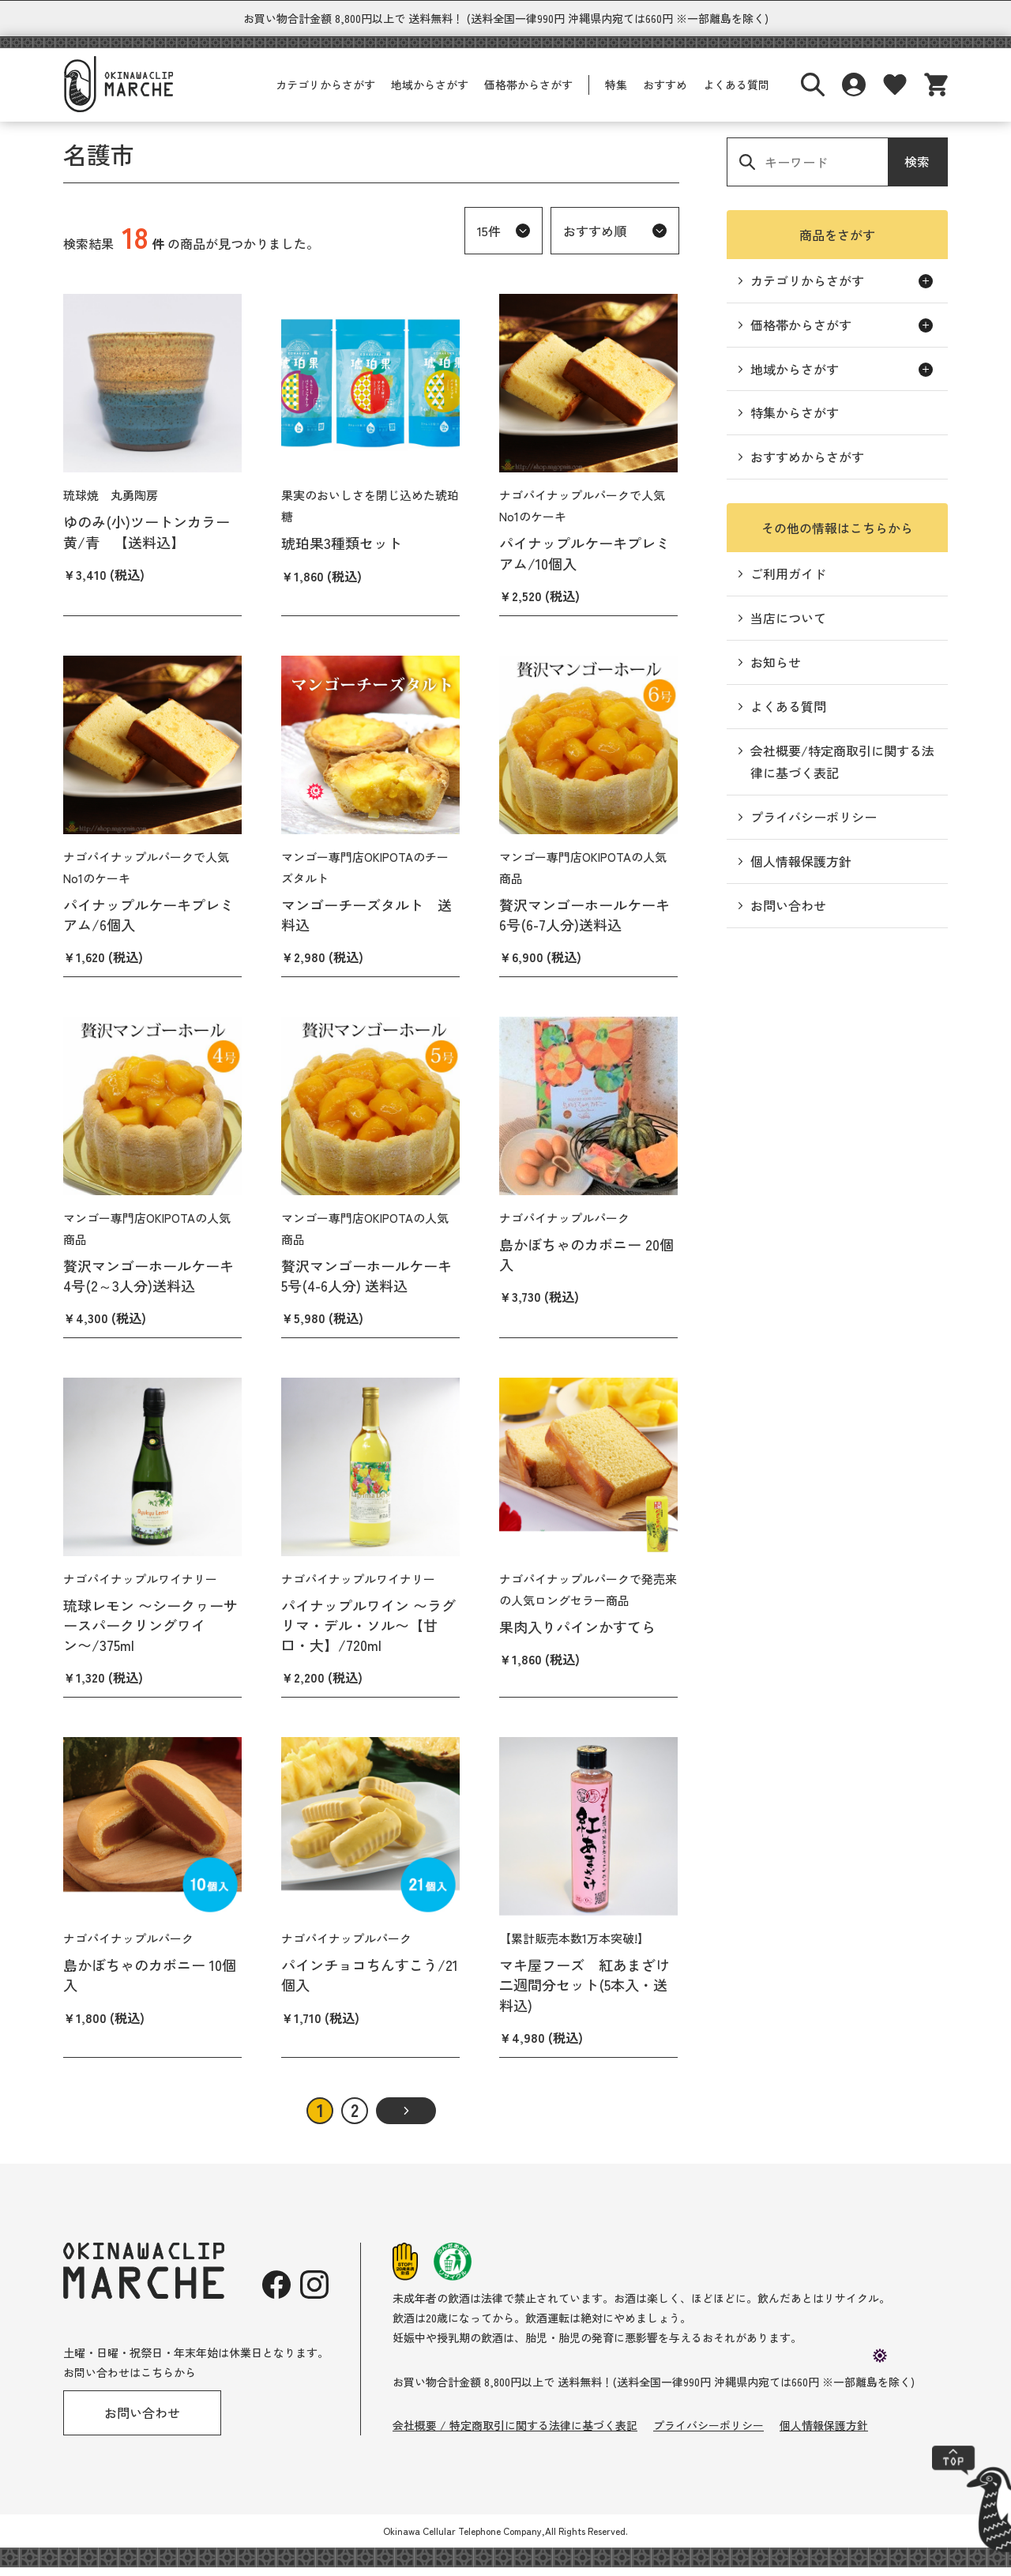 The width and height of the screenshot is (1011, 2576). Describe the element at coordinates (880, 2356) in the screenshot. I see `access game settings or configuration options` at that location.